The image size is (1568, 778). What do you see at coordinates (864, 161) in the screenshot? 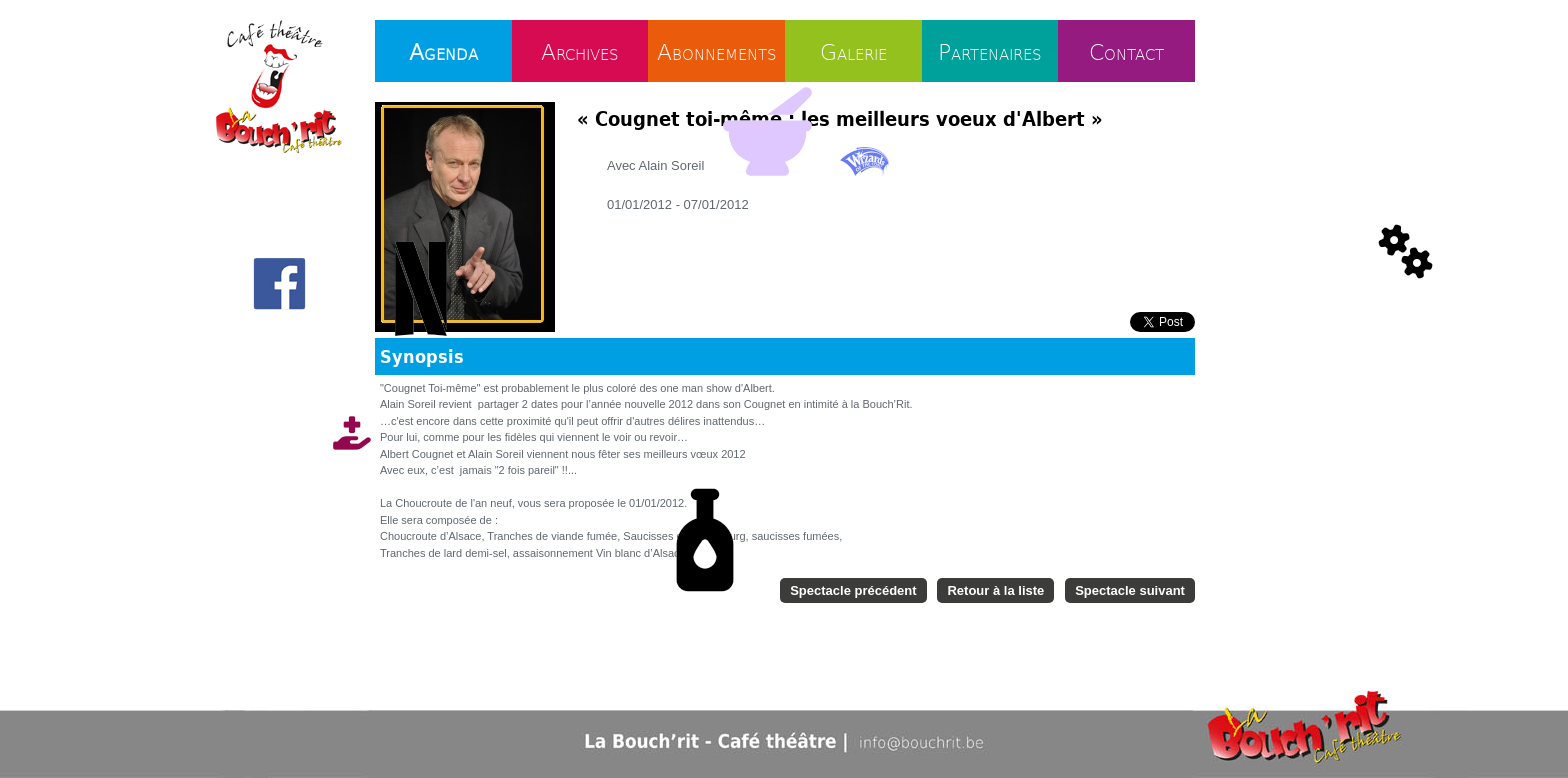
I see `wizards of the coast company logo` at bounding box center [864, 161].